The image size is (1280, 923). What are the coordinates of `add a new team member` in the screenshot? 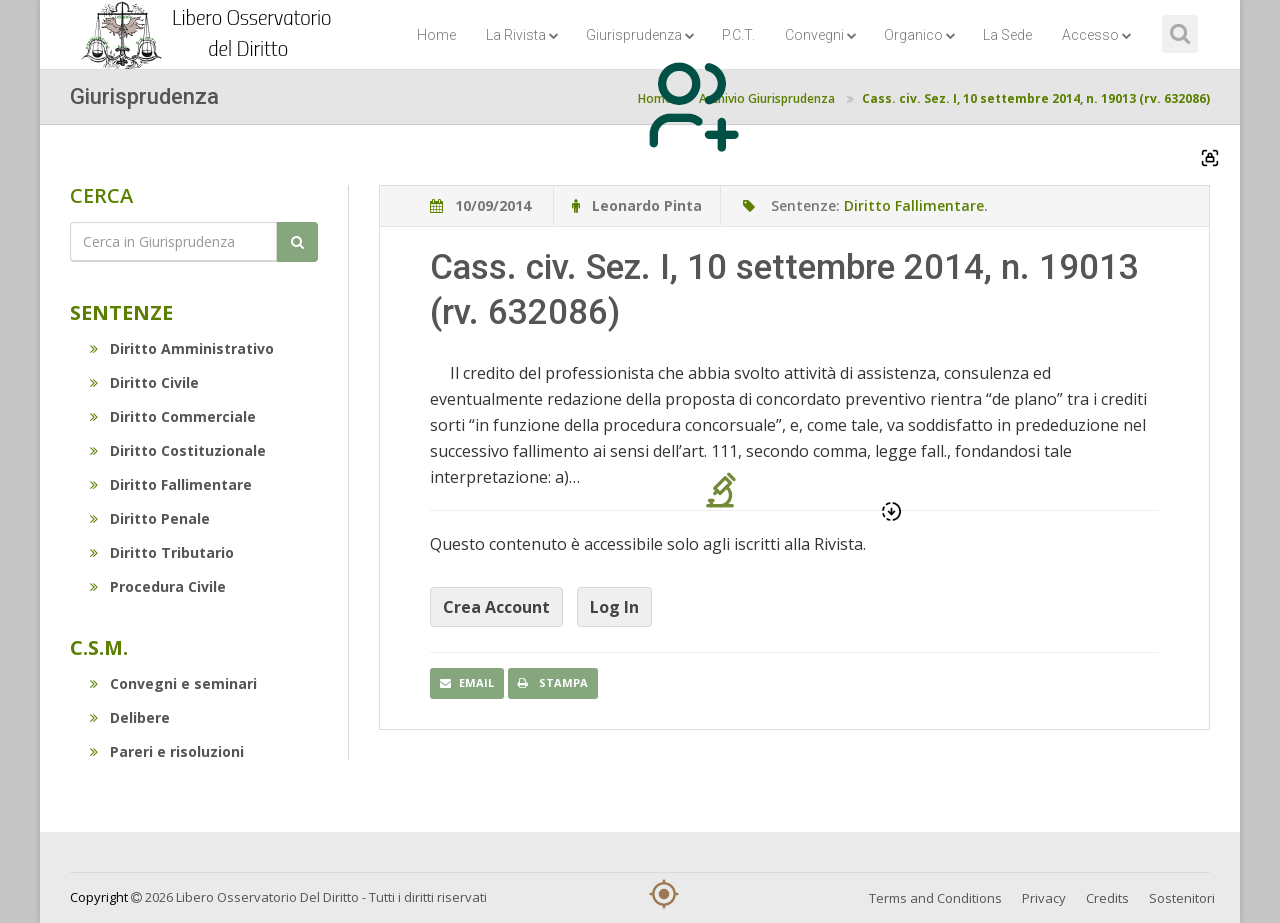 It's located at (692, 105).